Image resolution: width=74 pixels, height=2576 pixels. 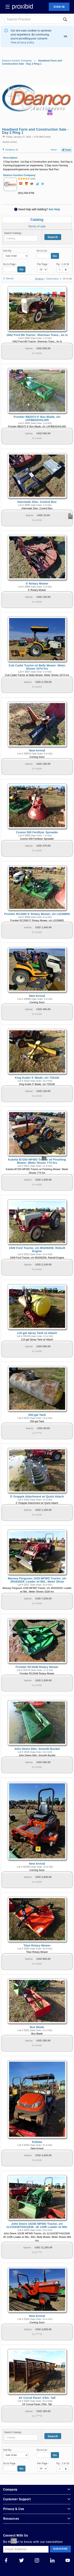 I want to click on open an opendocument formula file, so click(x=70, y=516).